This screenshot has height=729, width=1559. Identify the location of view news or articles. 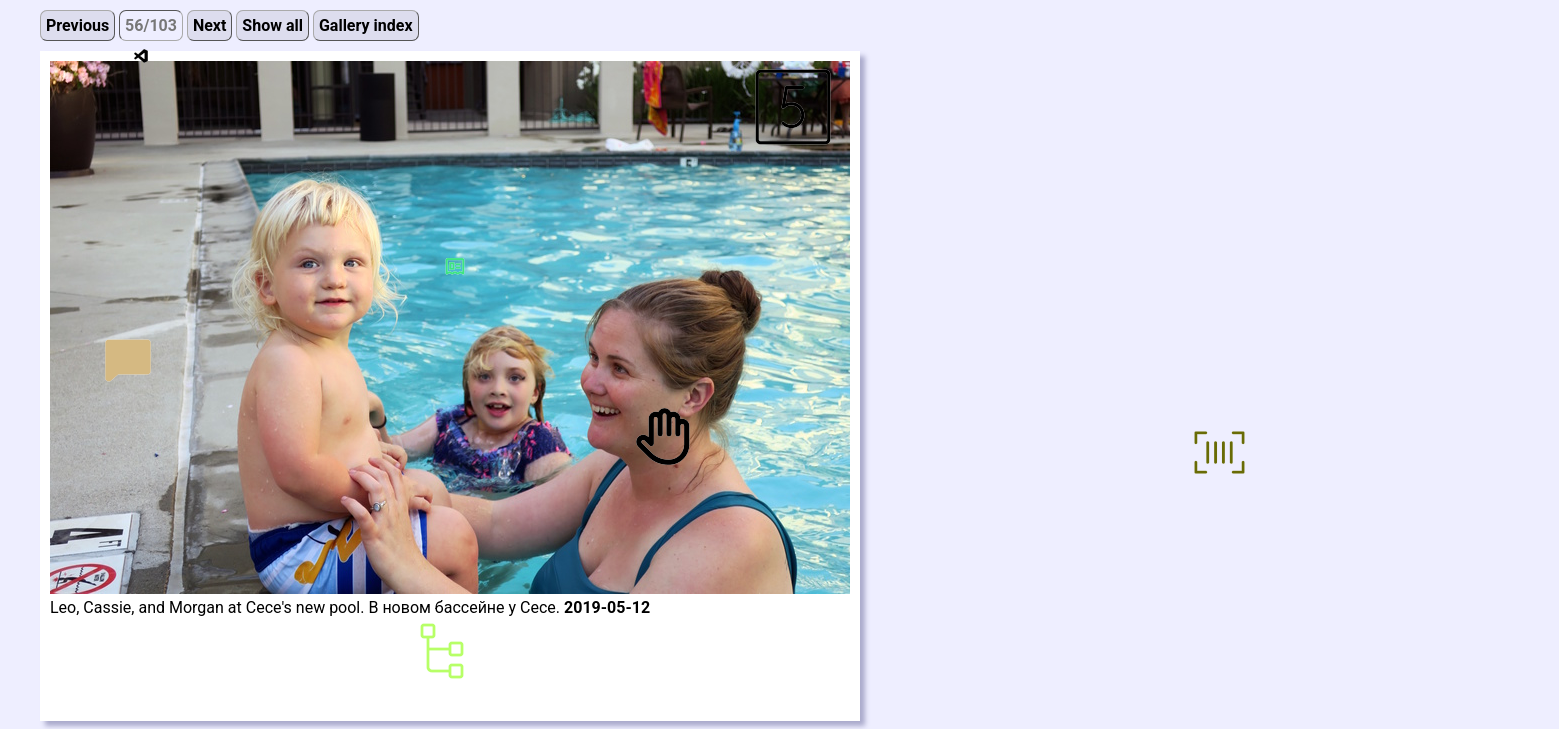
(455, 266).